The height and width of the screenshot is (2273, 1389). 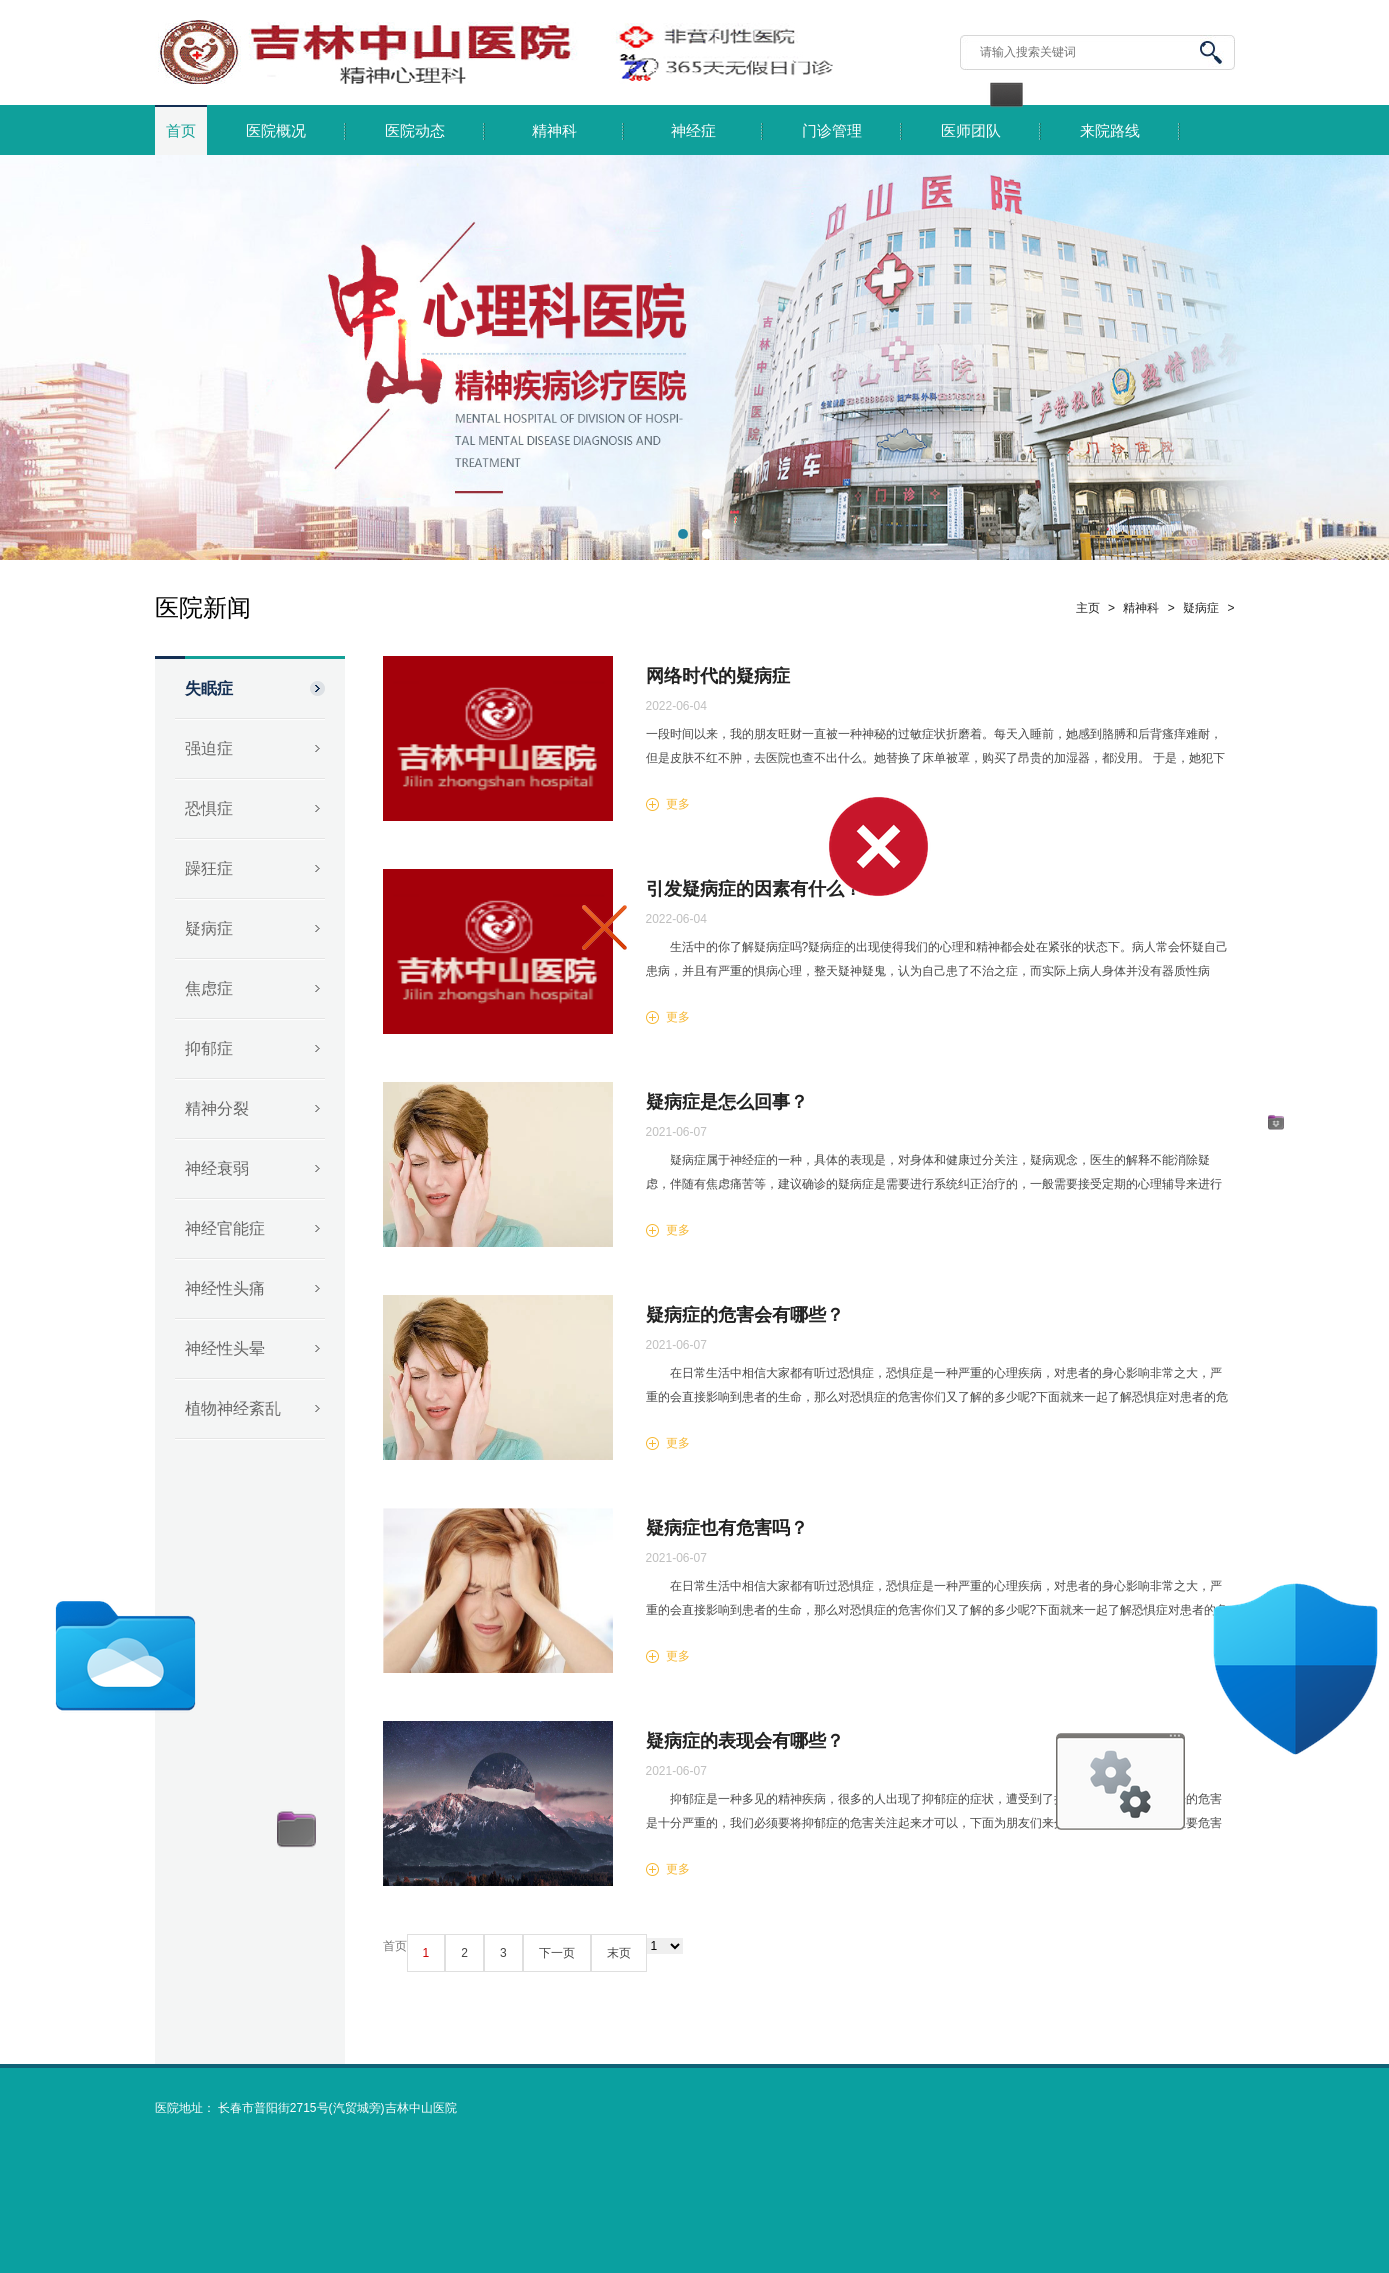 I want to click on open your Dropbox folder, so click(x=1276, y=1122).